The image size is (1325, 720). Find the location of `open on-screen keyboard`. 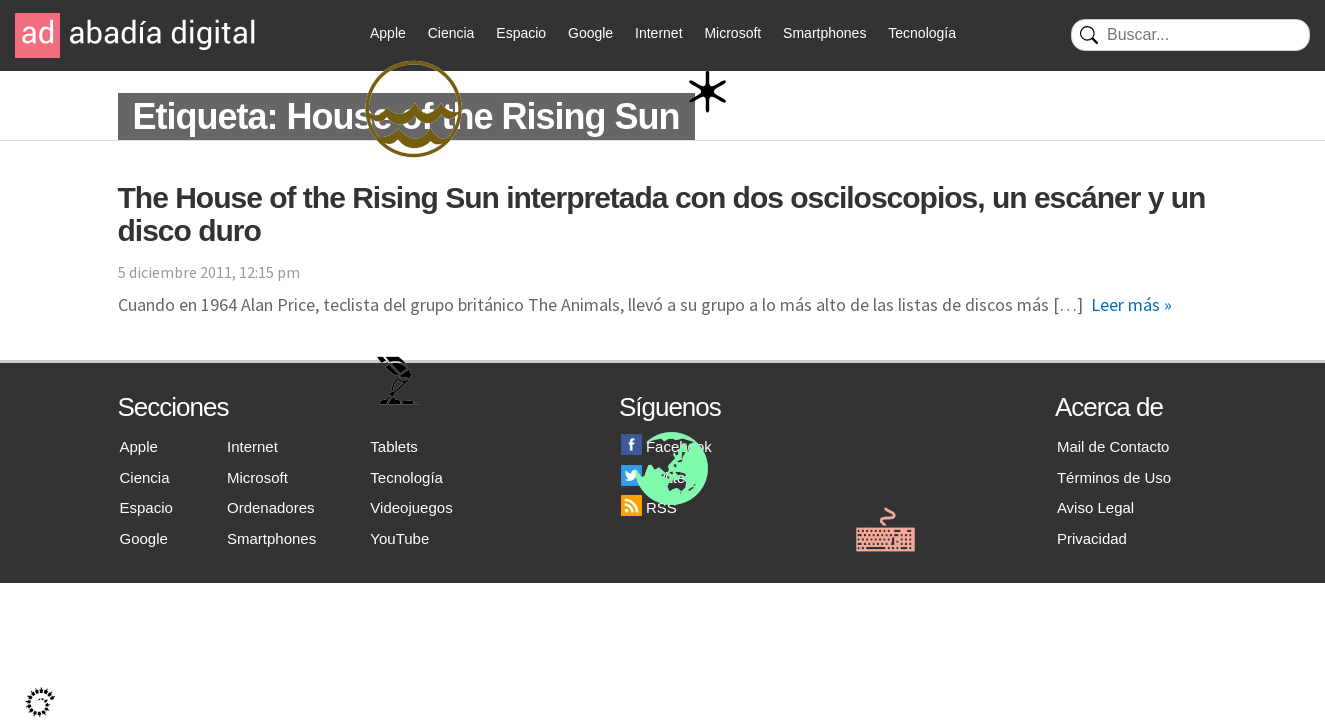

open on-screen keyboard is located at coordinates (885, 539).